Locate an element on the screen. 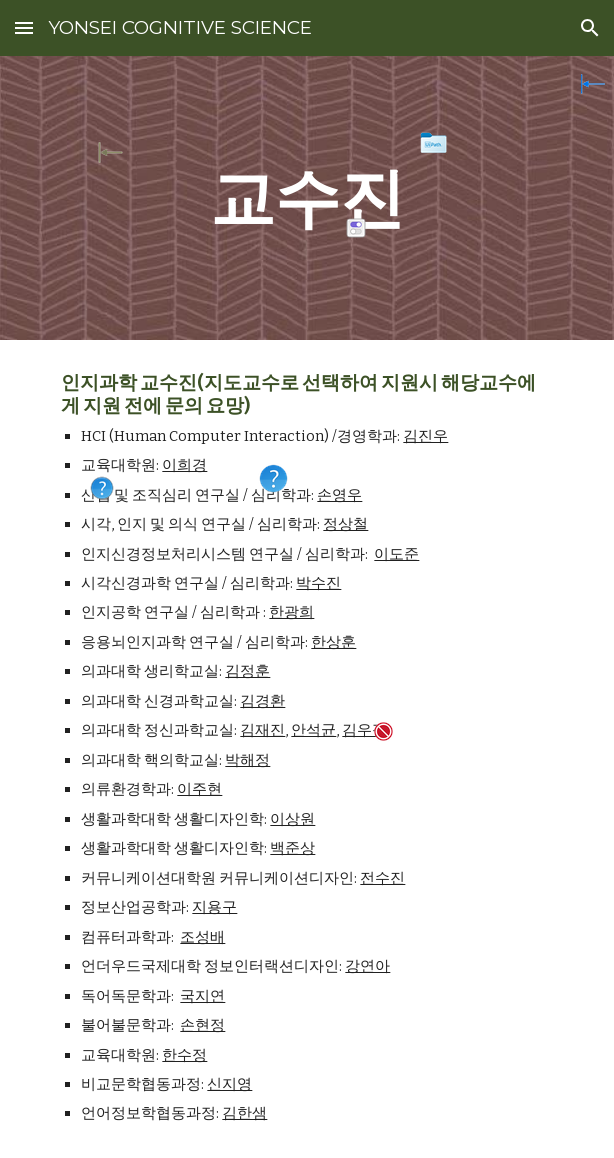 Image resolution: width=614 pixels, height=1158 pixels. open desktop preferences or settings is located at coordinates (356, 228).